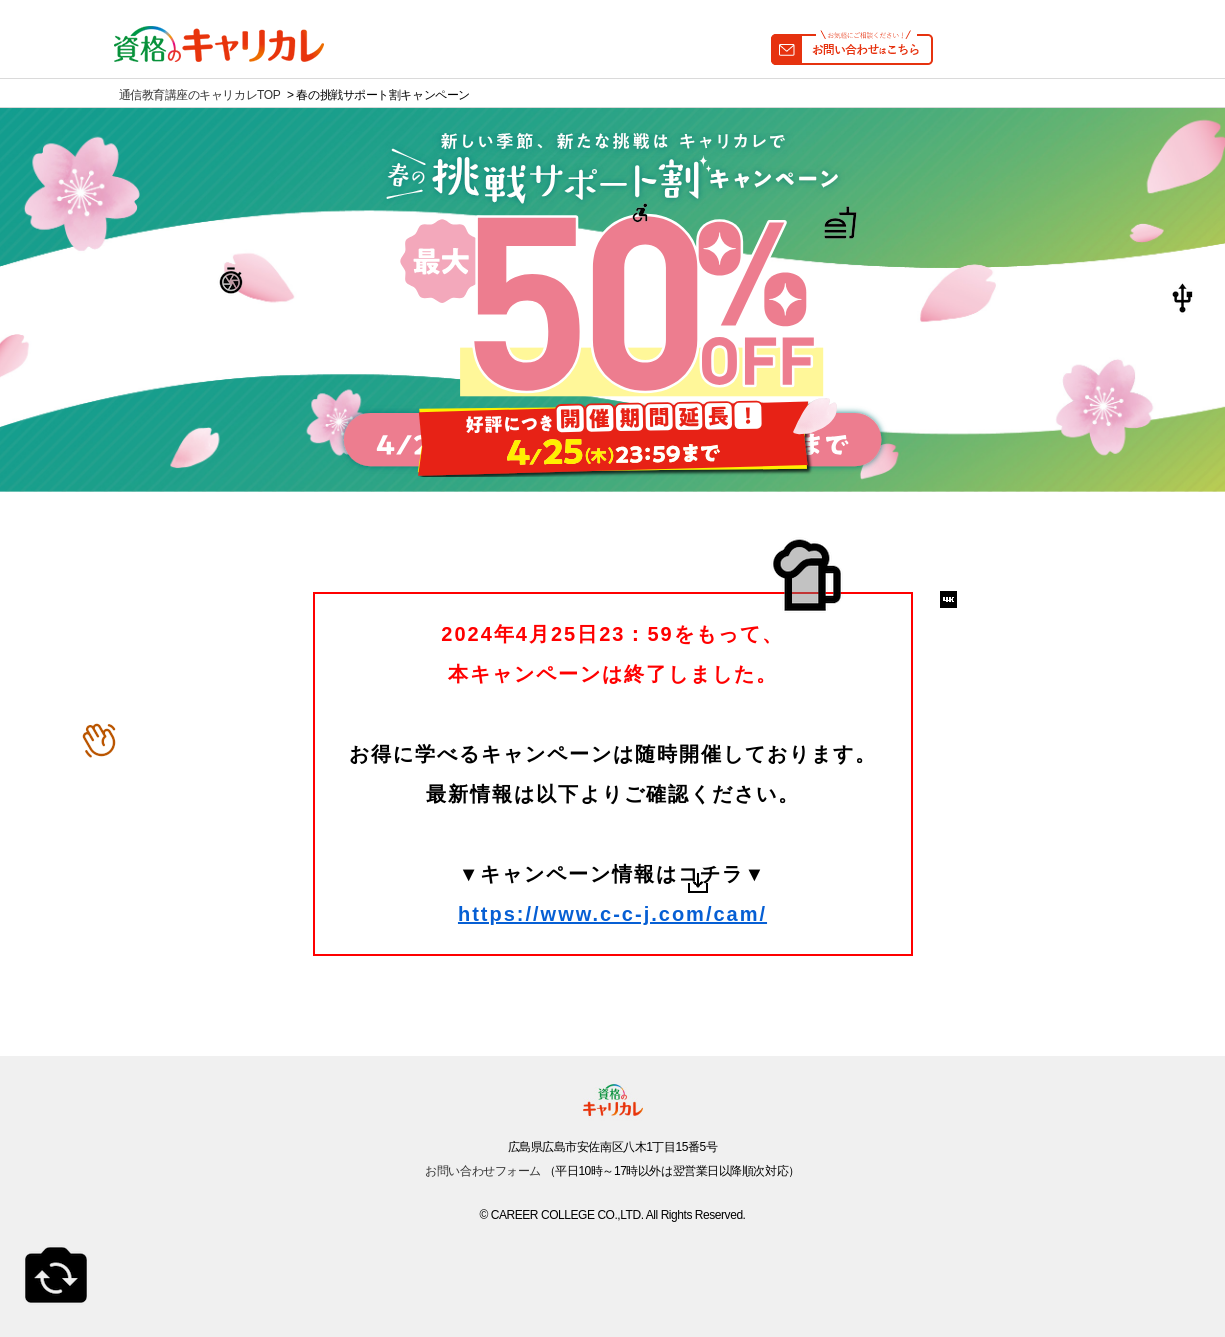 Image resolution: width=1225 pixels, height=1337 pixels. What do you see at coordinates (56, 1275) in the screenshot?
I see `switch between front and rear camera` at bounding box center [56, 1275].